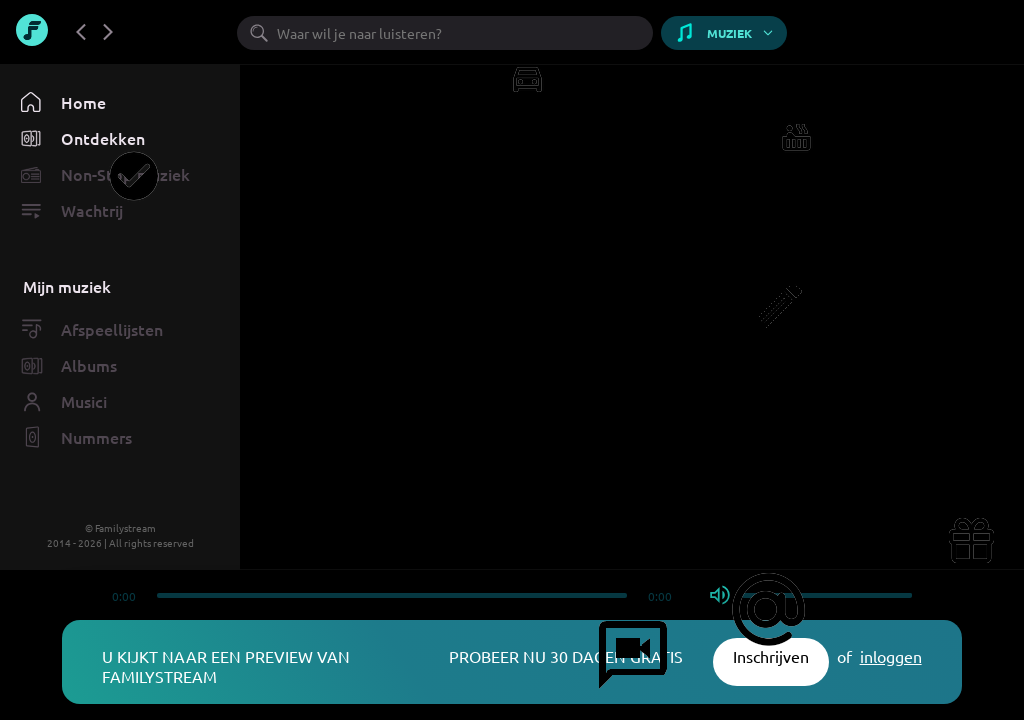  What do you see at coordinates (134, 176) in the screenshot?
I see `indicates a completed or successful action` at bounding box center [134, 176].